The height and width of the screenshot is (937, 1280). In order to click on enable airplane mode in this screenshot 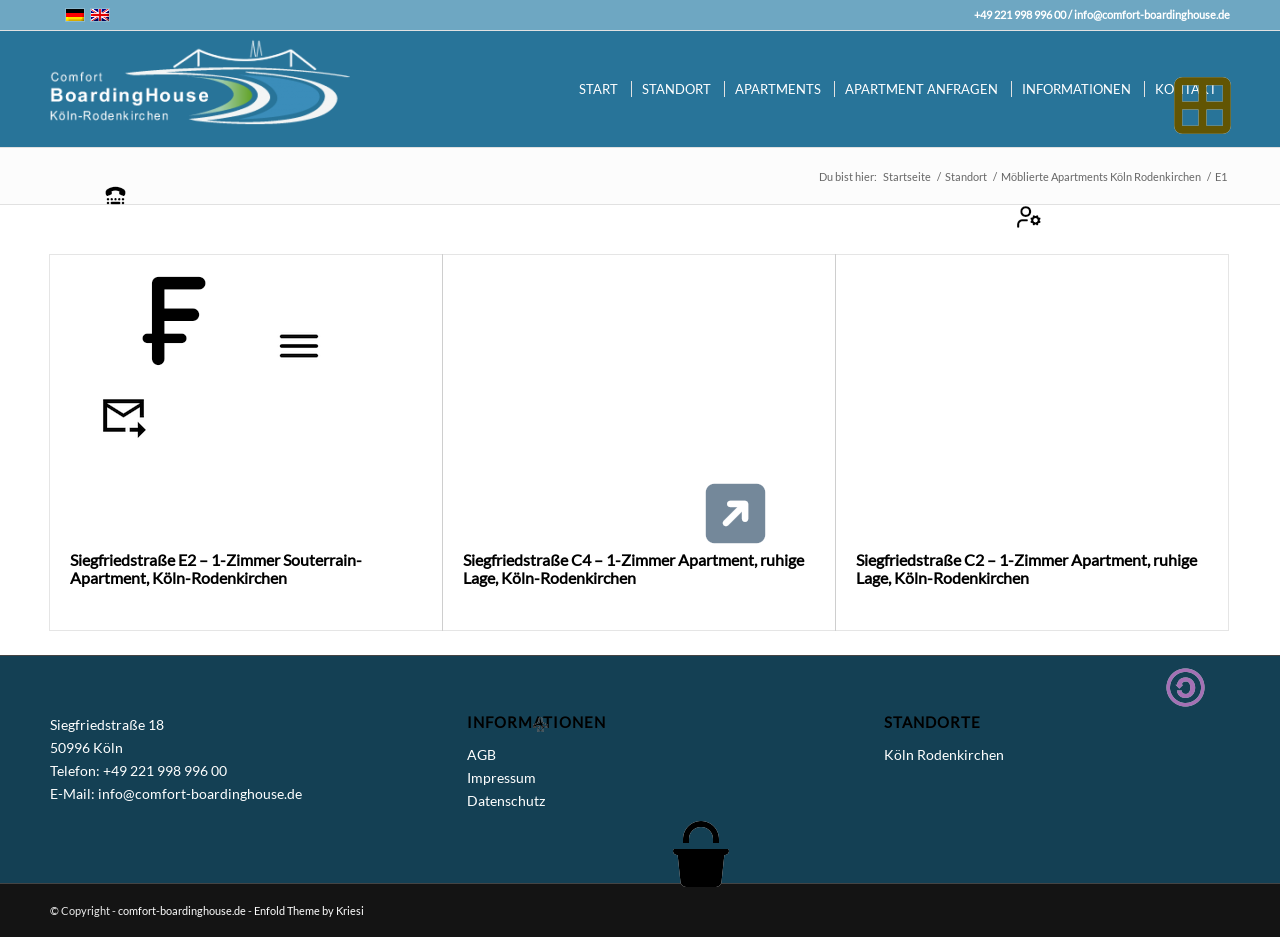, I will do `click(540, 724)`.